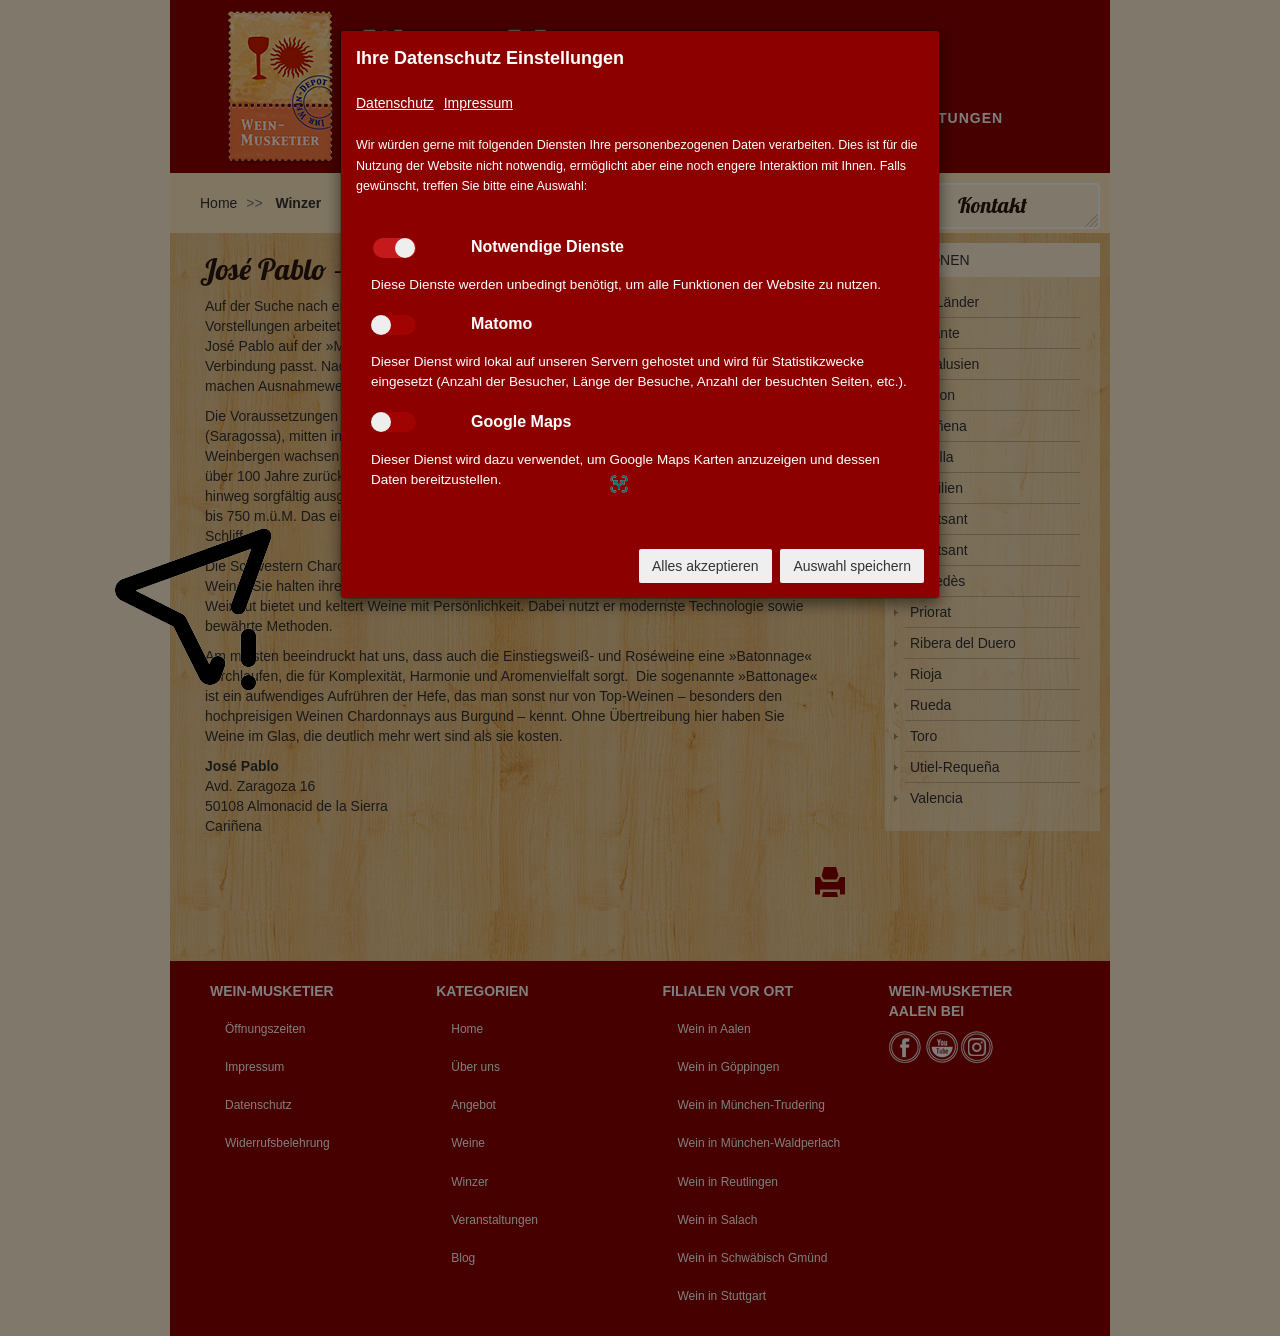  I want to click on location alert or warning, so click(194, 605).